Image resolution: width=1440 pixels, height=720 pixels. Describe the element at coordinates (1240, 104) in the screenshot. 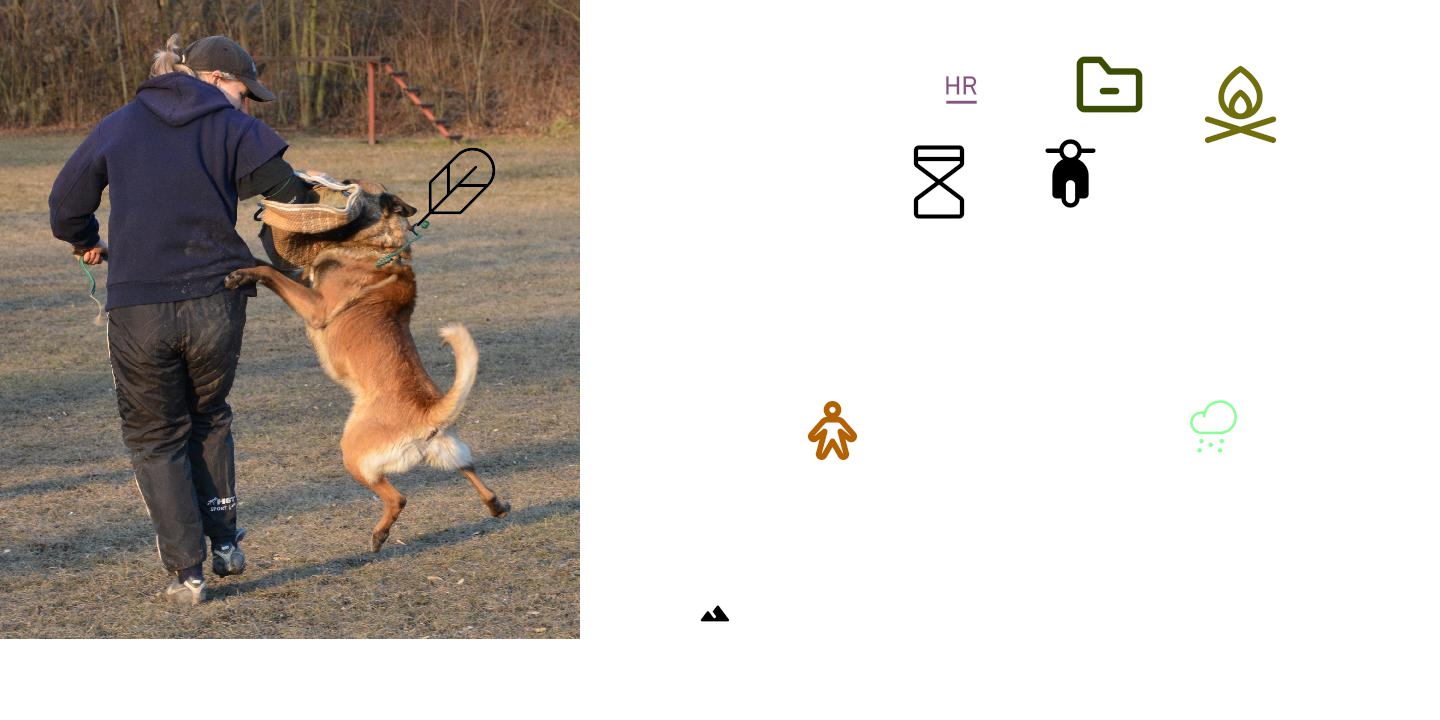

I see `access camping or outdoor activity features` at that location.